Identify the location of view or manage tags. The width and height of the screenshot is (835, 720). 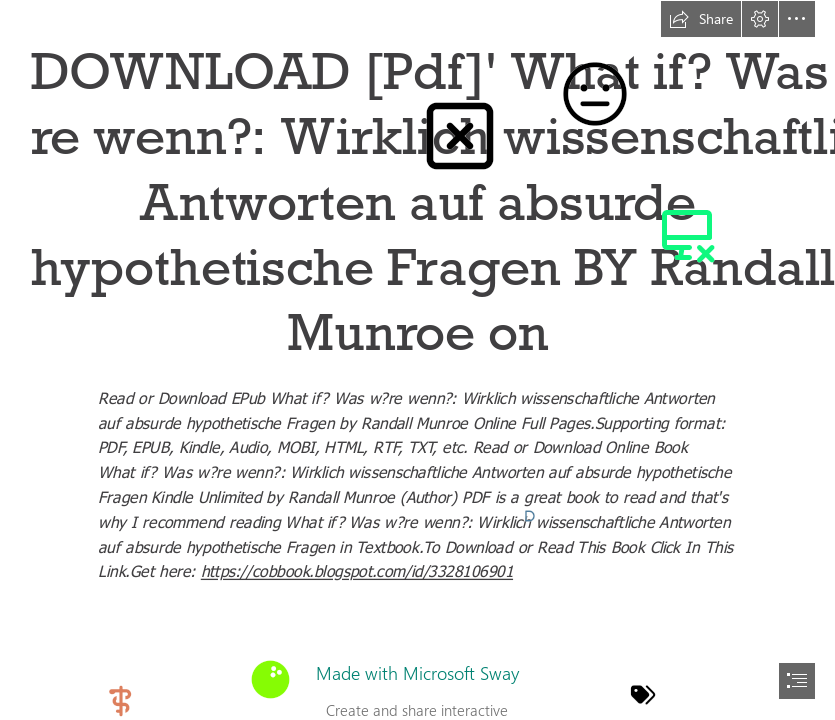
(642, 695).